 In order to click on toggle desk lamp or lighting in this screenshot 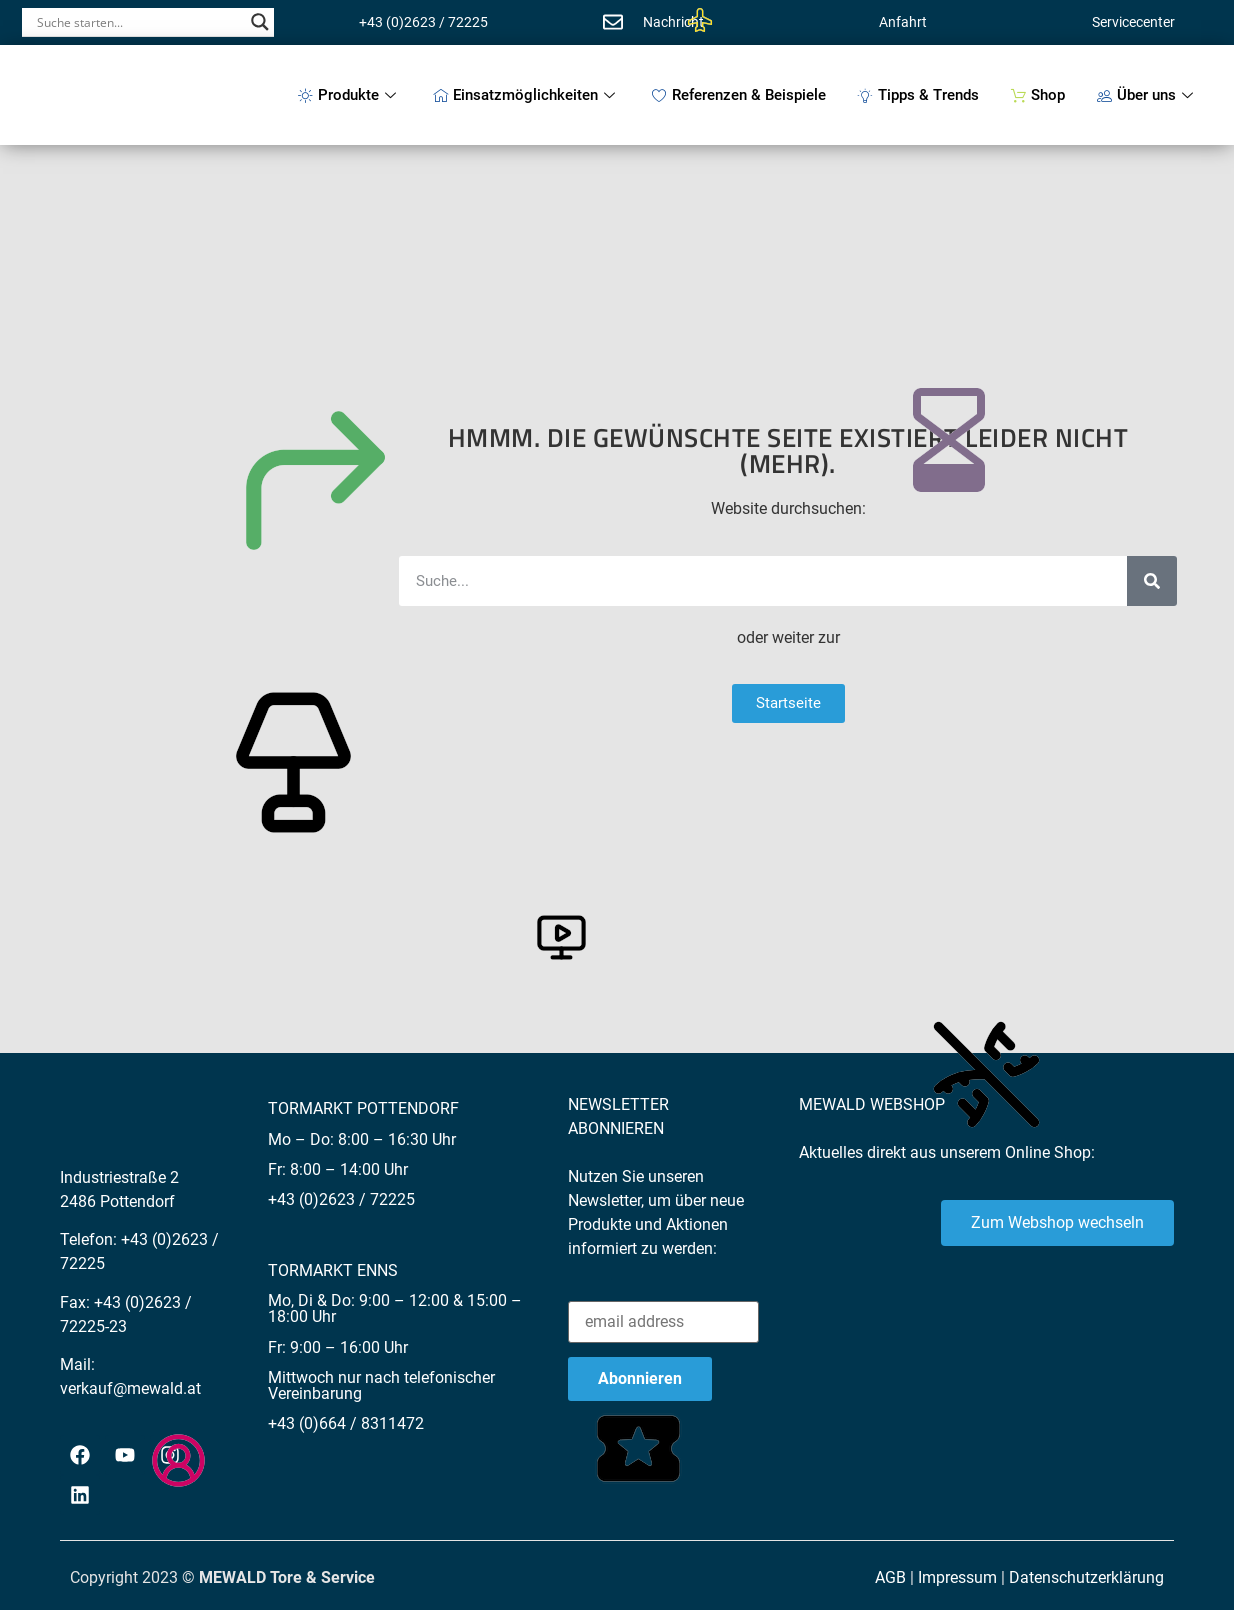, I will do `click(293, 762)`.